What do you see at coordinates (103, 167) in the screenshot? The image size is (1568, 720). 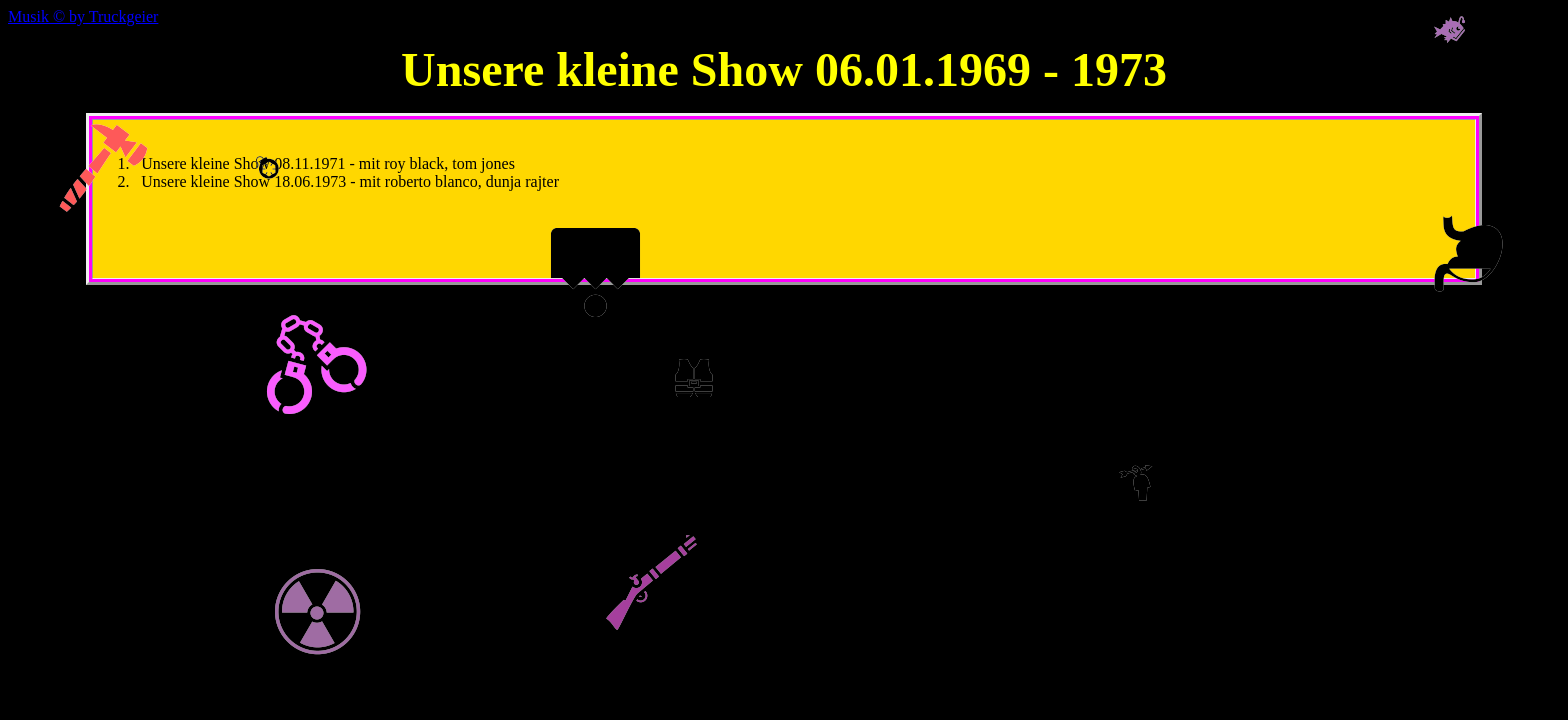 I see `access building or construction tools` at bounding box center [103, 167].